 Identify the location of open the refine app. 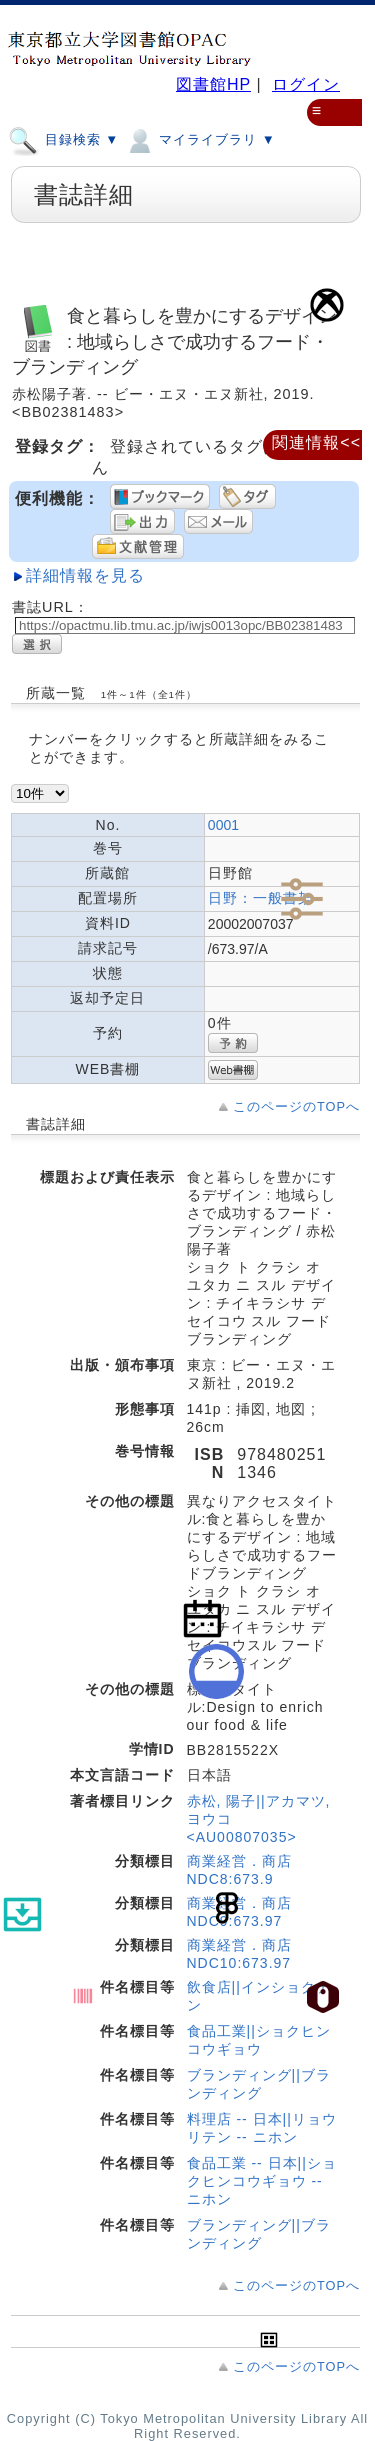
(323, 1997).